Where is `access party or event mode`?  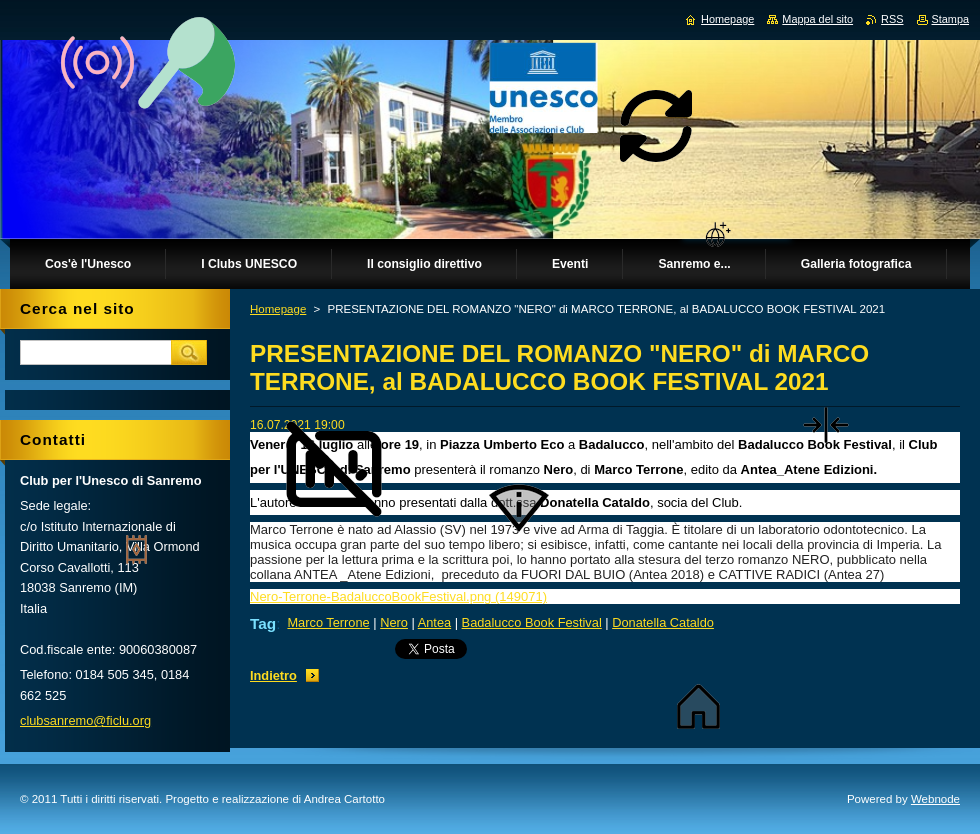
access party or event mode is located at coordinates (717, 235).